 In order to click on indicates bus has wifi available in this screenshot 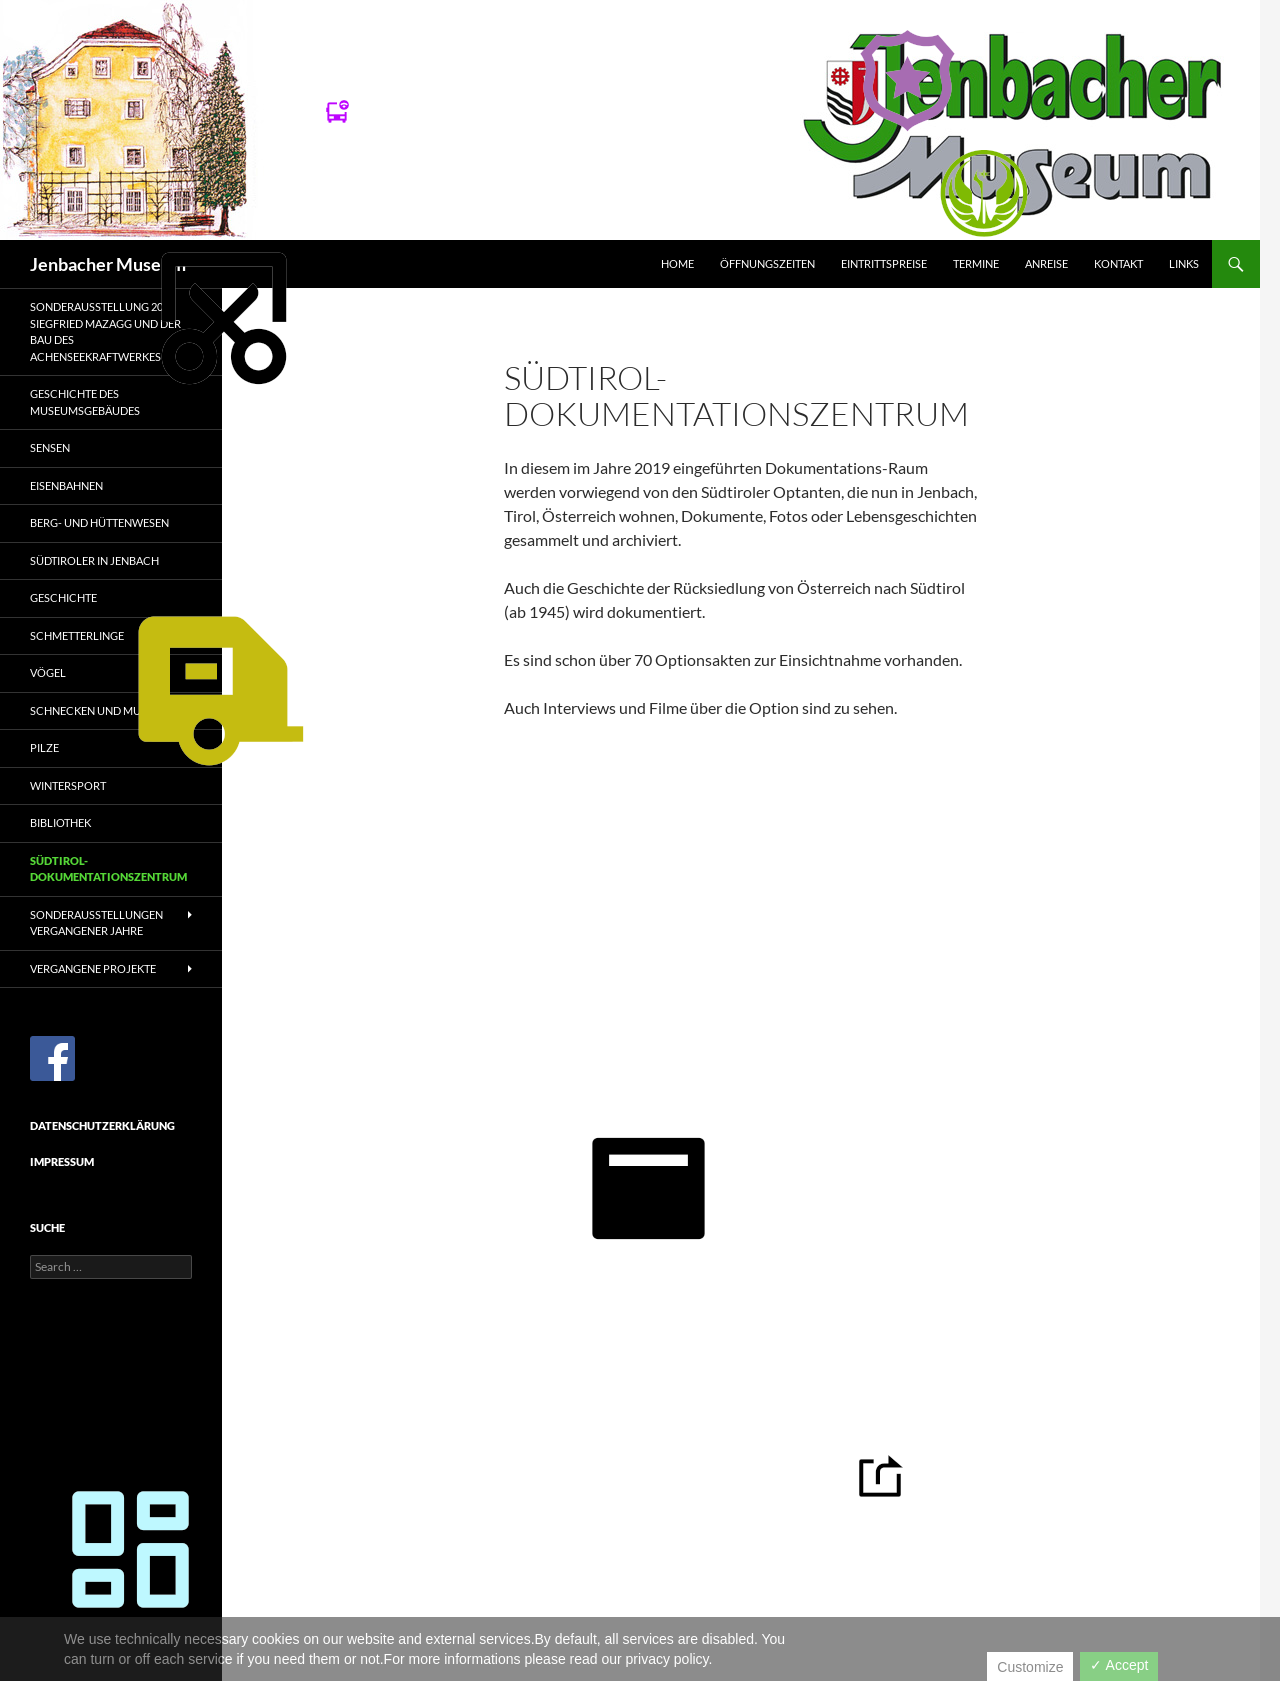, I will do `click(337, 112)`.